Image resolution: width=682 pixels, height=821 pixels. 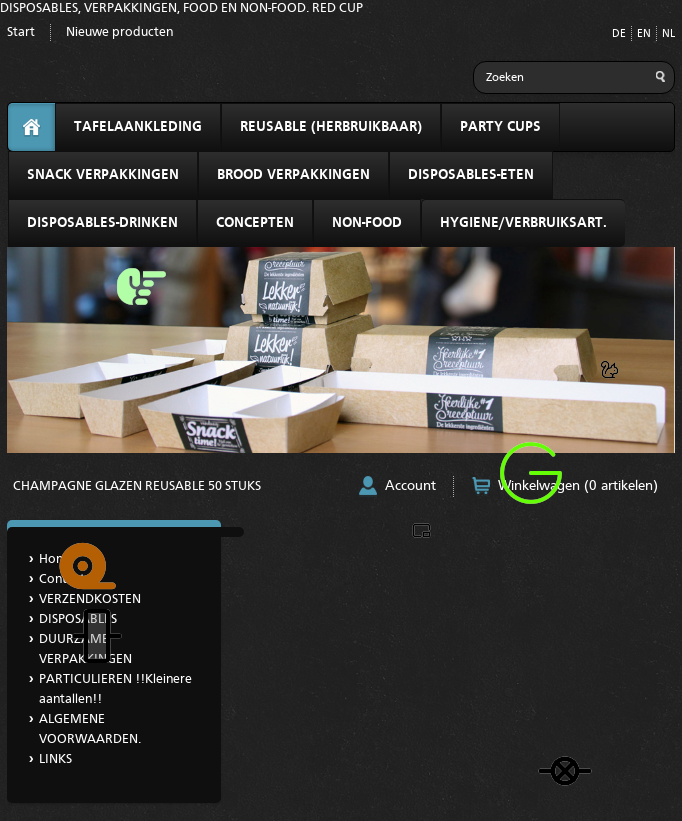 What do you see at coordinates (421, 530) in the screenshot?
I see `enable picture-in-picture mode` at bounding box center [421, 530].